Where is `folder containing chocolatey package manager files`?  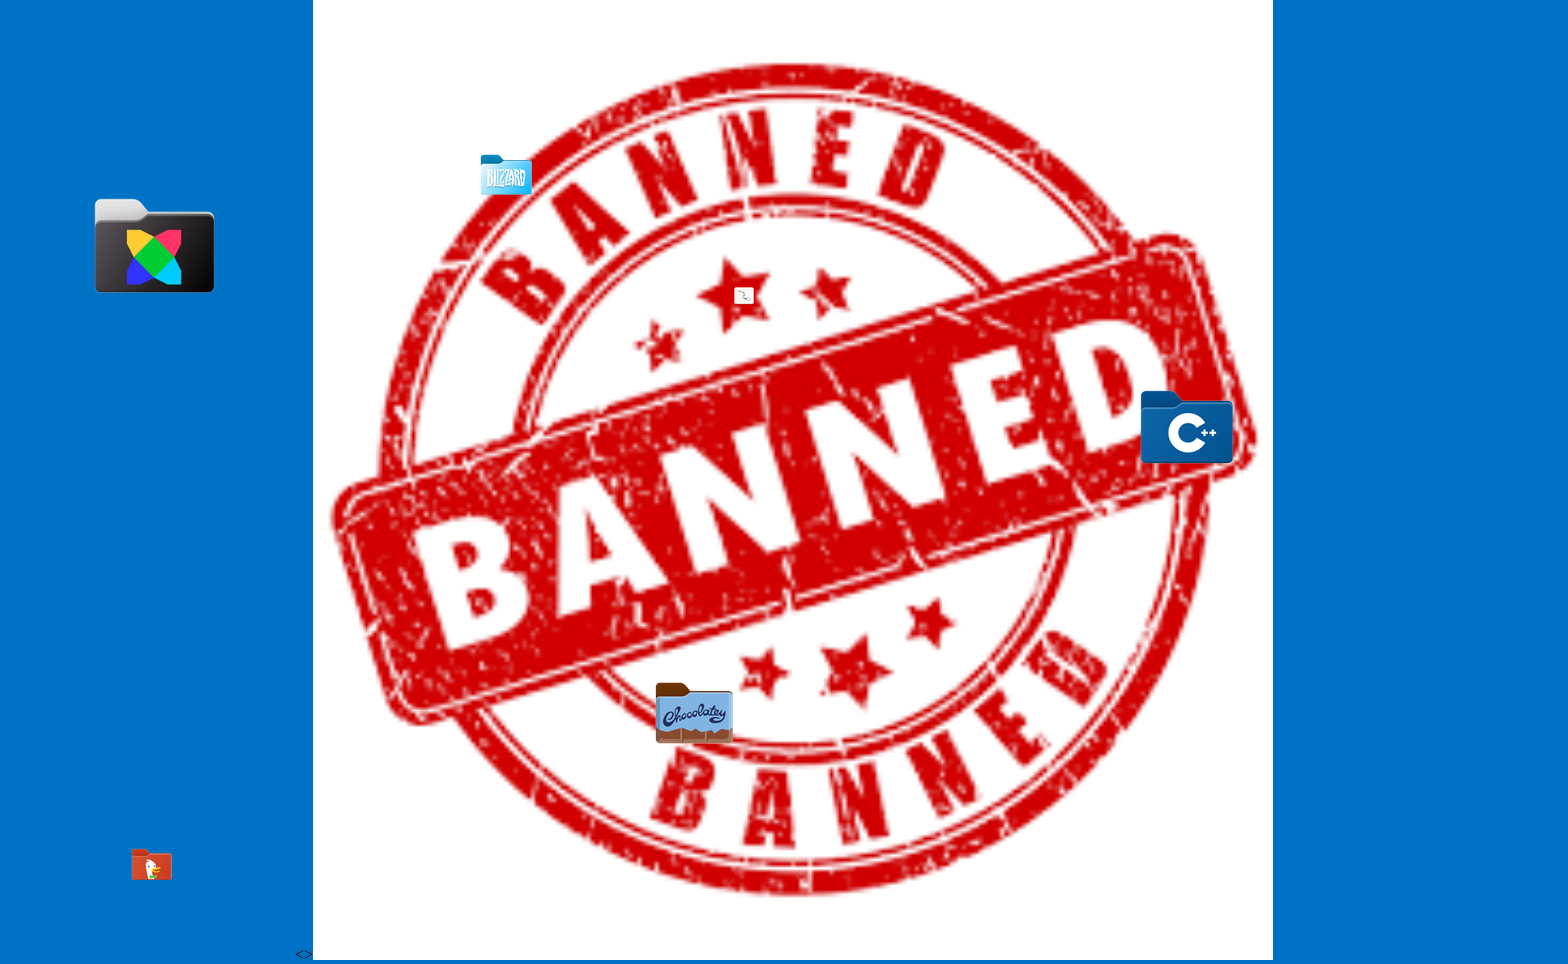
folder containing chocolatey package manager files is located at coordinates (694, 715).